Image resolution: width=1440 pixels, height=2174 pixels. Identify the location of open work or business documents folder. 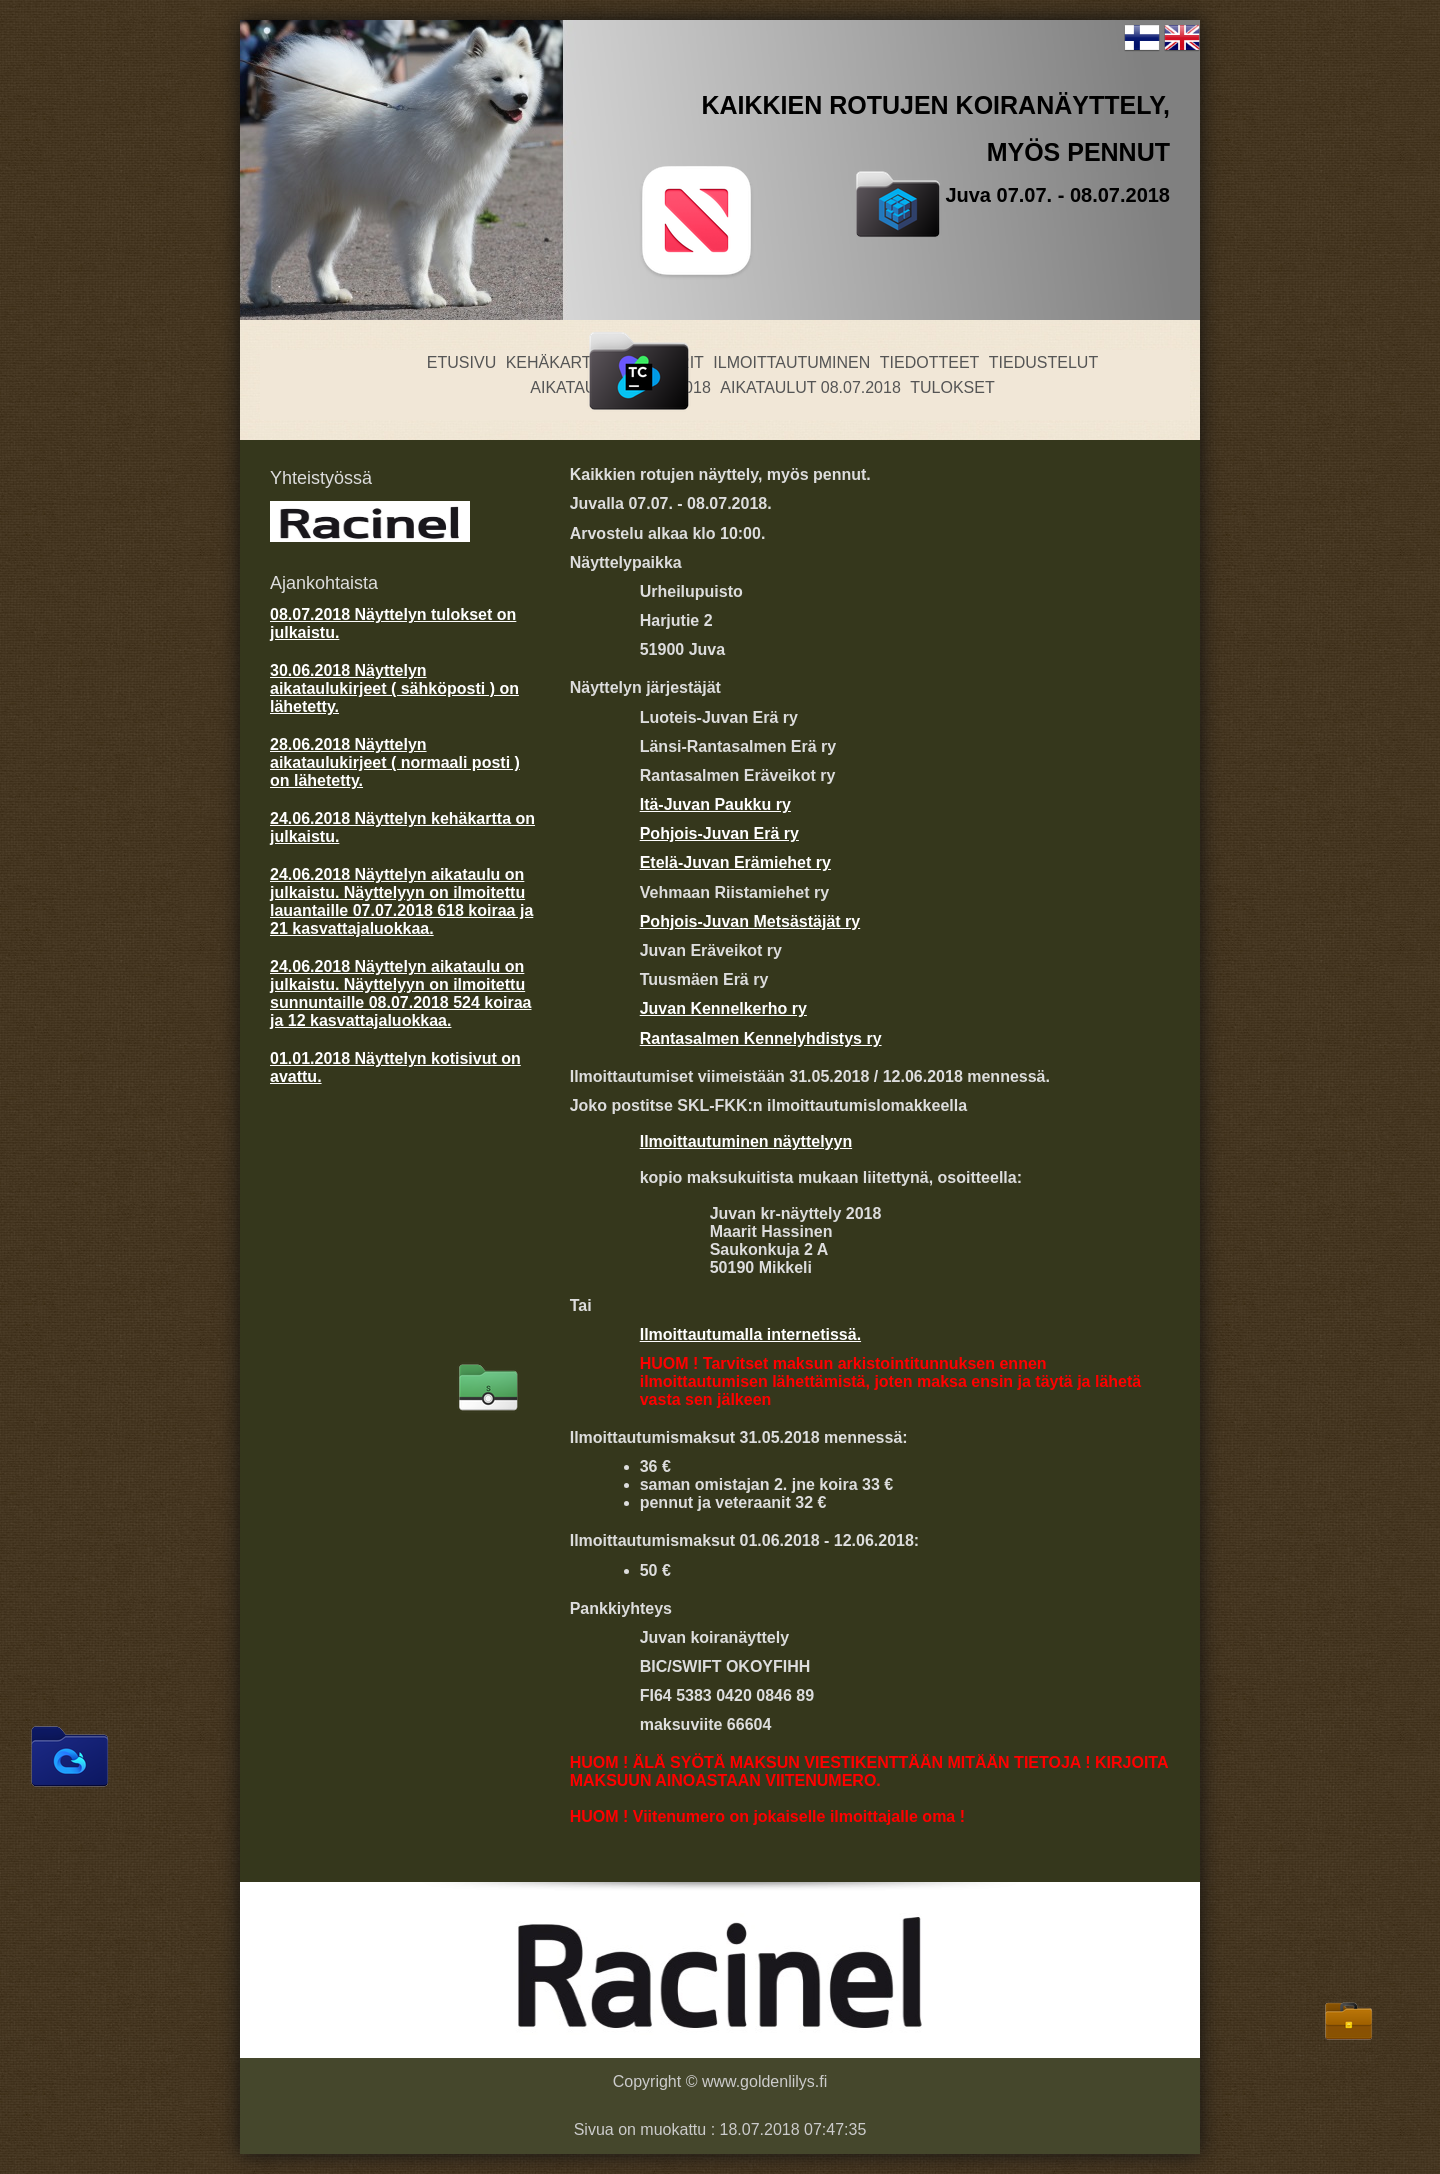
(1348, 2022).